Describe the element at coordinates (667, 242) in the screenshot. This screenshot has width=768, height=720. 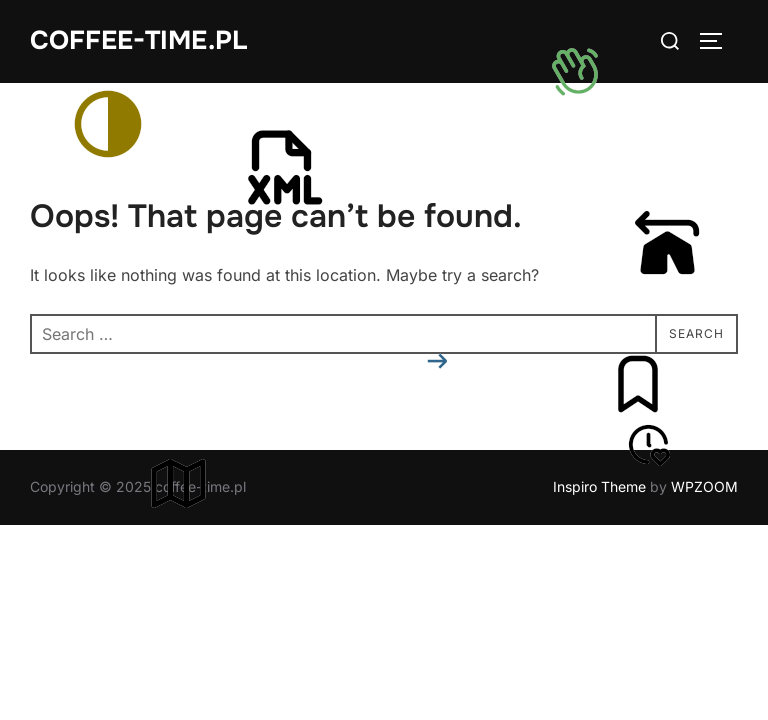
I see `return to campsite or base location` at that location.